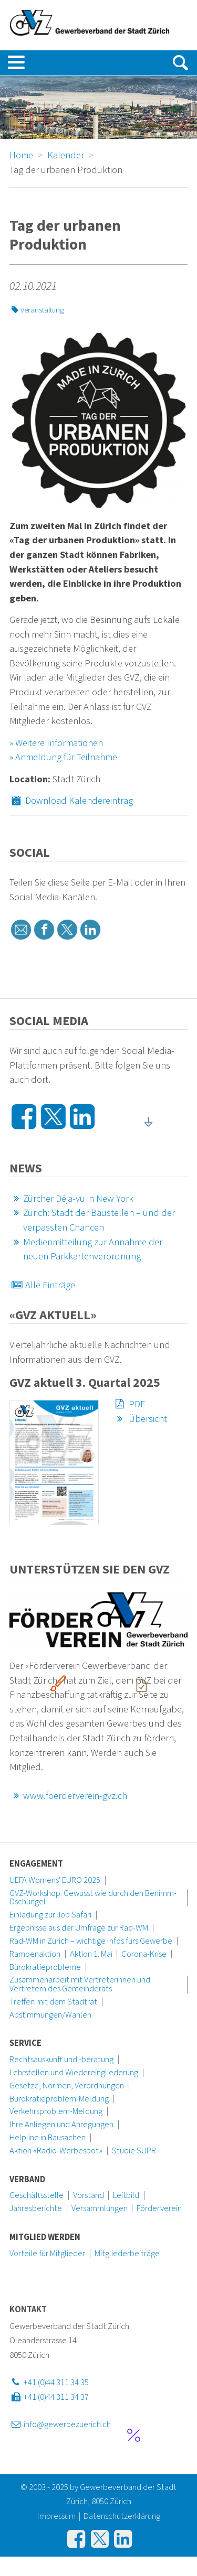 Image resolution: width=197 pixels, height=2576 pixels. I want to click on view or apply a discount, so click(133, 2435).